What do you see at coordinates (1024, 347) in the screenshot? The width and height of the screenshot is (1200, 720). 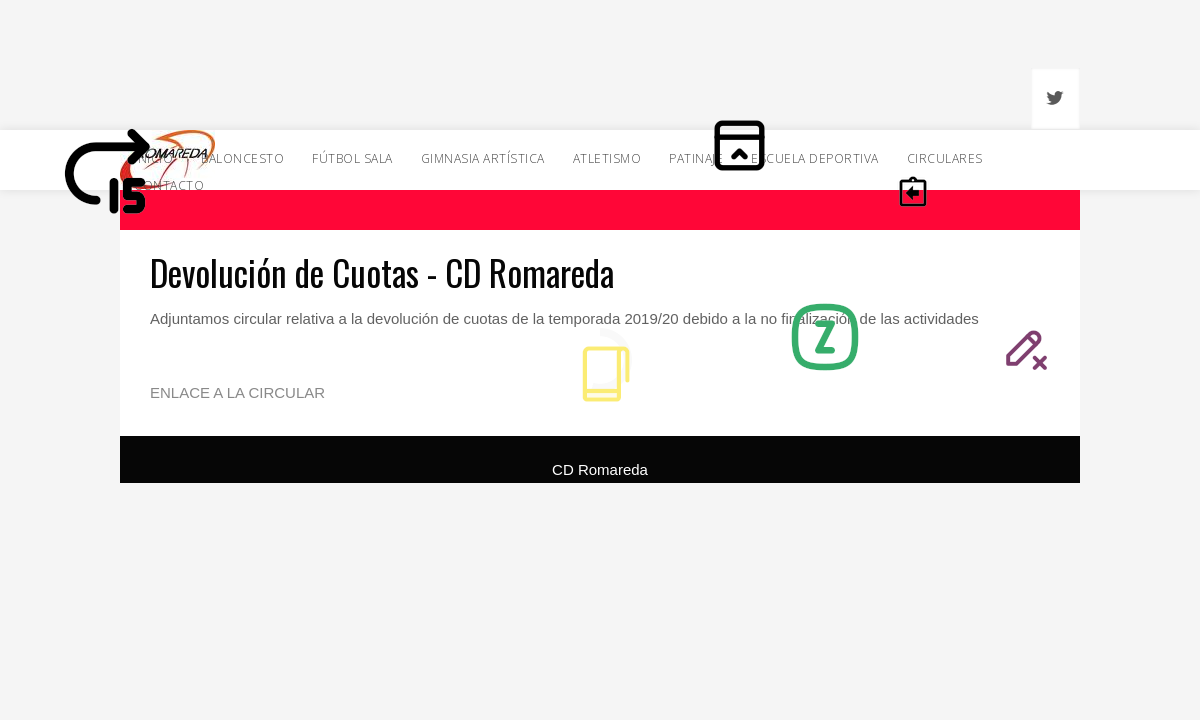 I see `cancel editing mode` at bounding box center [1024, 347].